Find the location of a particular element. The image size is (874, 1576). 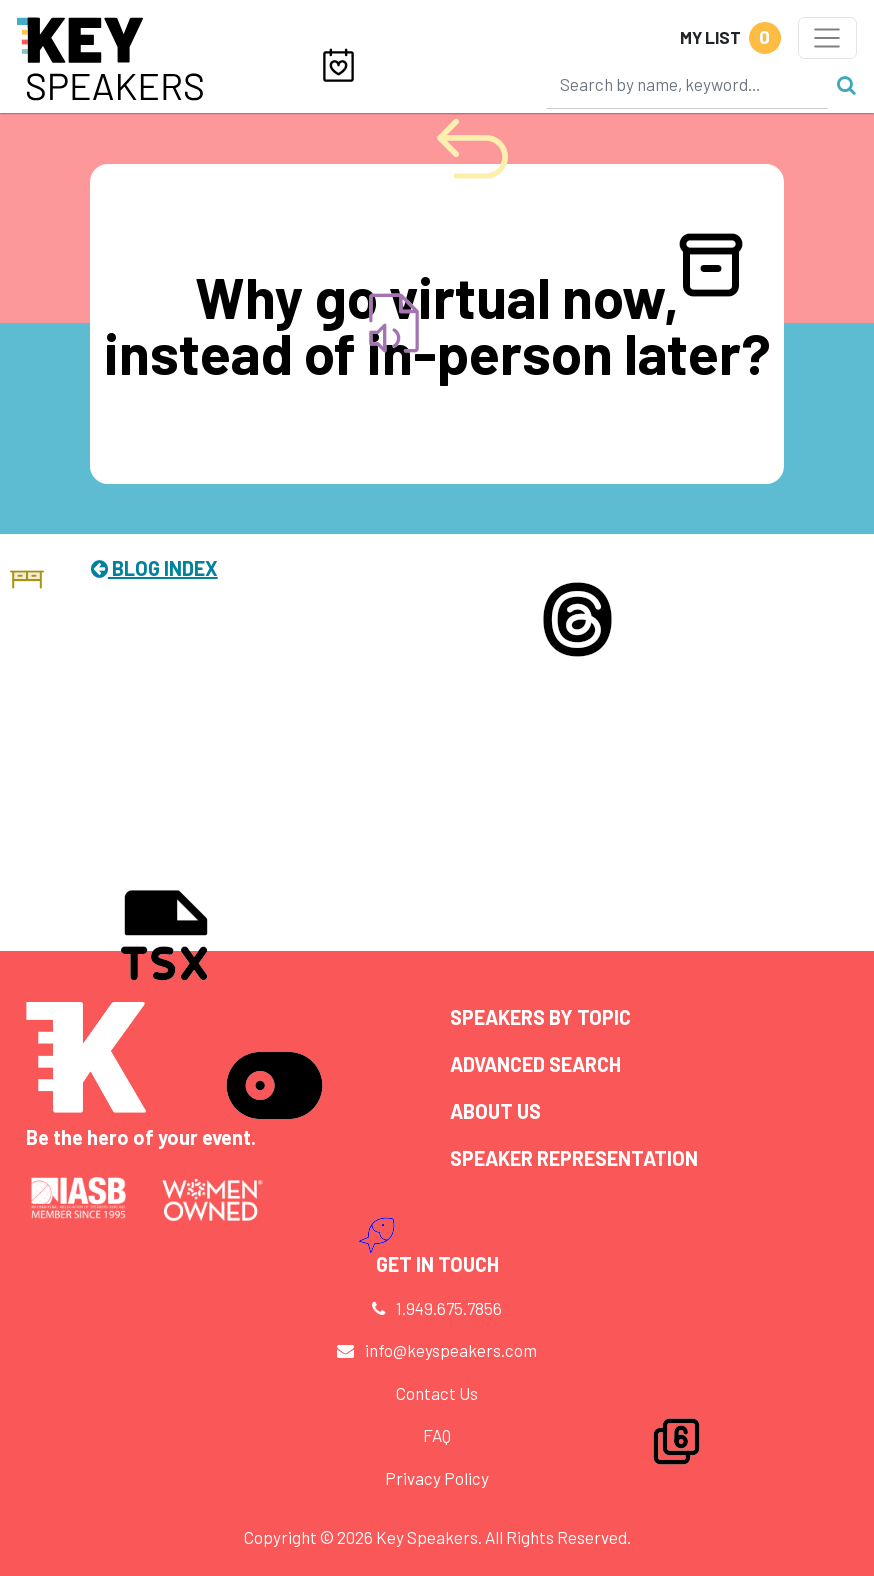

access workspace or office settings is located at coordinates (27, 579).